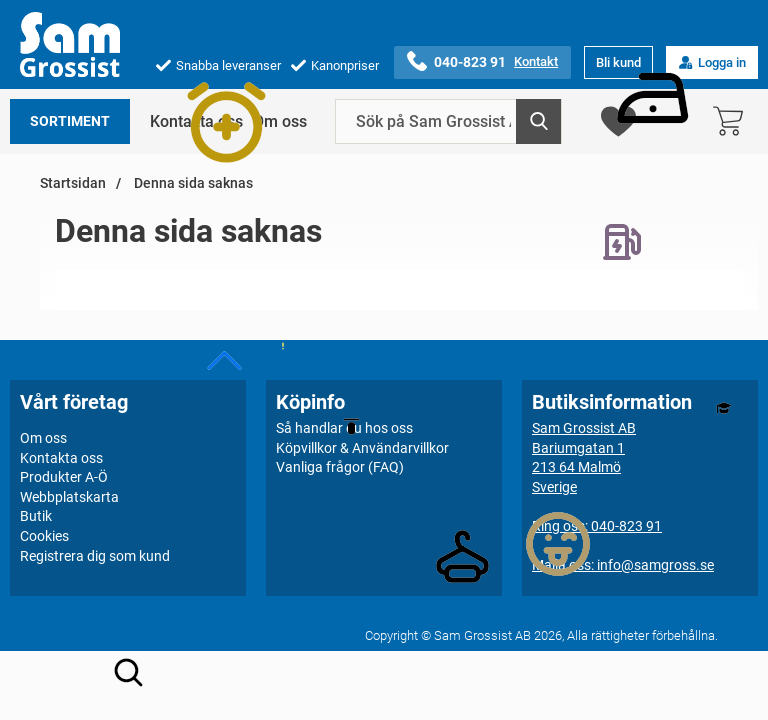  What do you see at coordinates (462, 556) in the screenshot?
I see `access wardrobe or clothing options` at bounding box center [462, 556].